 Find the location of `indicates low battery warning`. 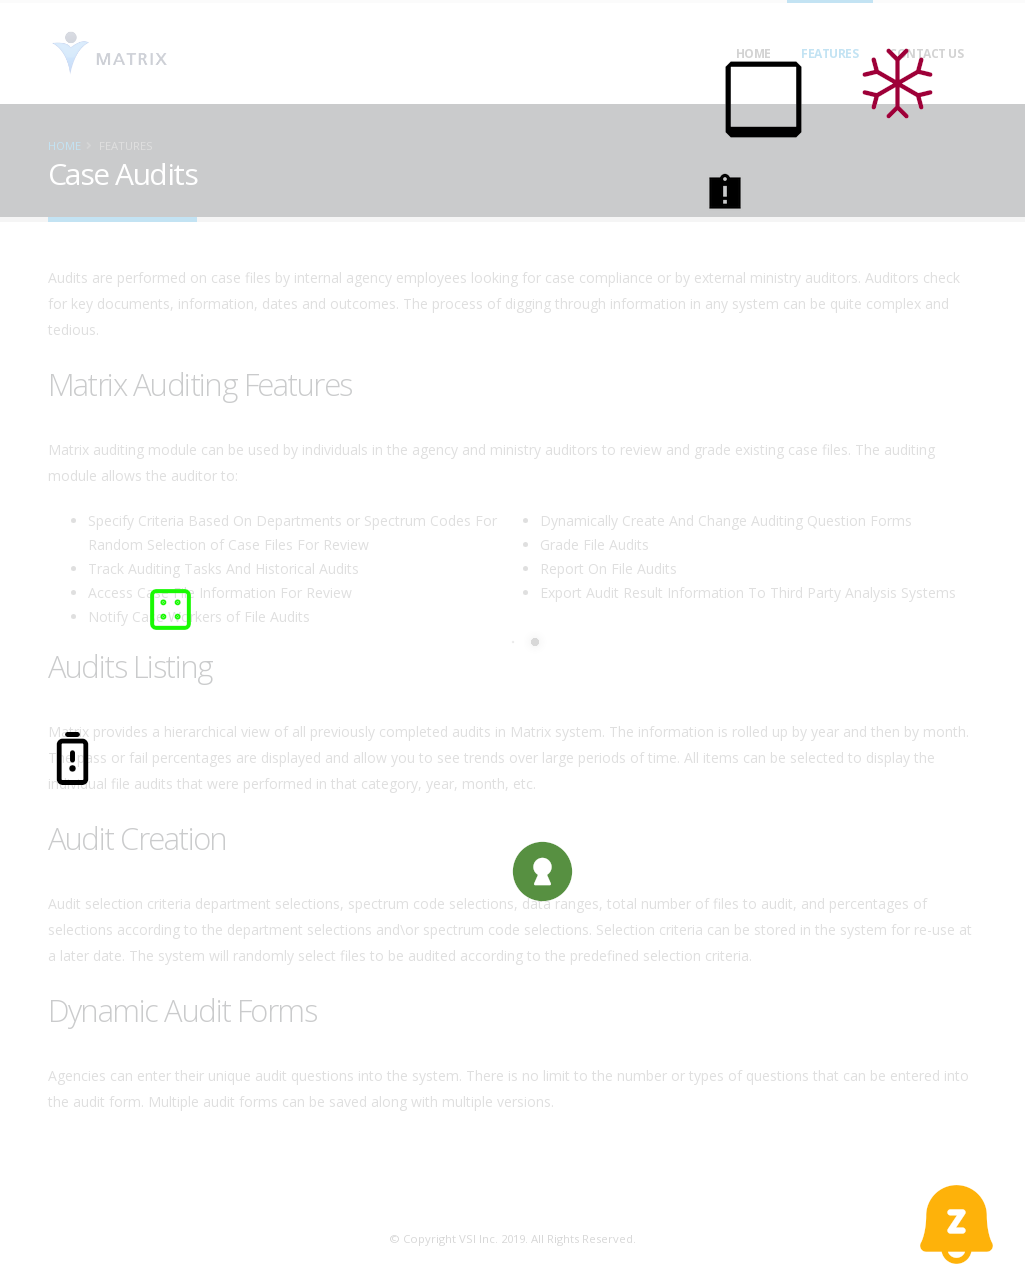

indicates low battery warning is located at coordinates (72, 758).